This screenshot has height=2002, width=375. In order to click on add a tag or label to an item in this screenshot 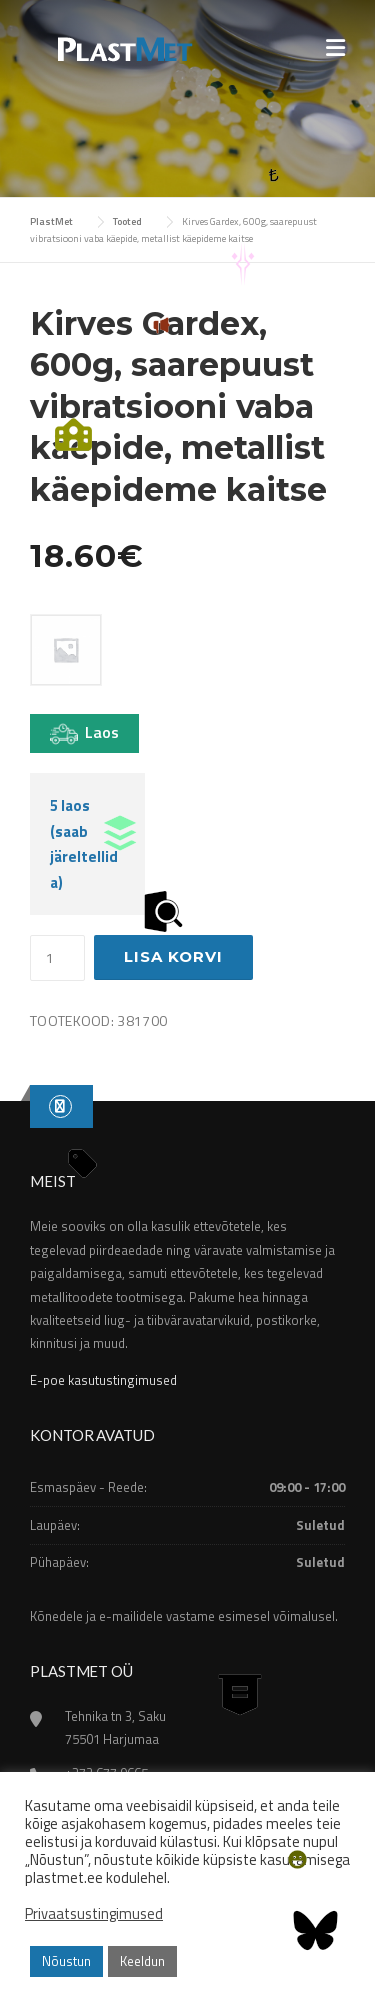, I will do `click(82, 1163)`.